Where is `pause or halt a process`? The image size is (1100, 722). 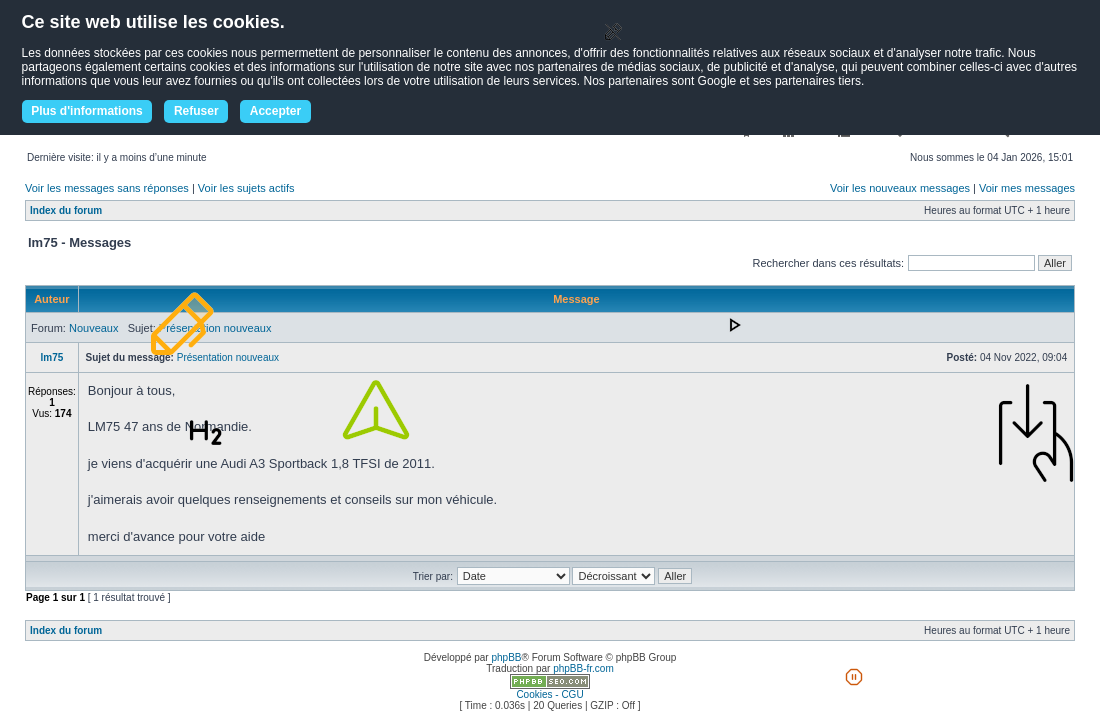 pause or halt a process is located at coordinates (854, 677).